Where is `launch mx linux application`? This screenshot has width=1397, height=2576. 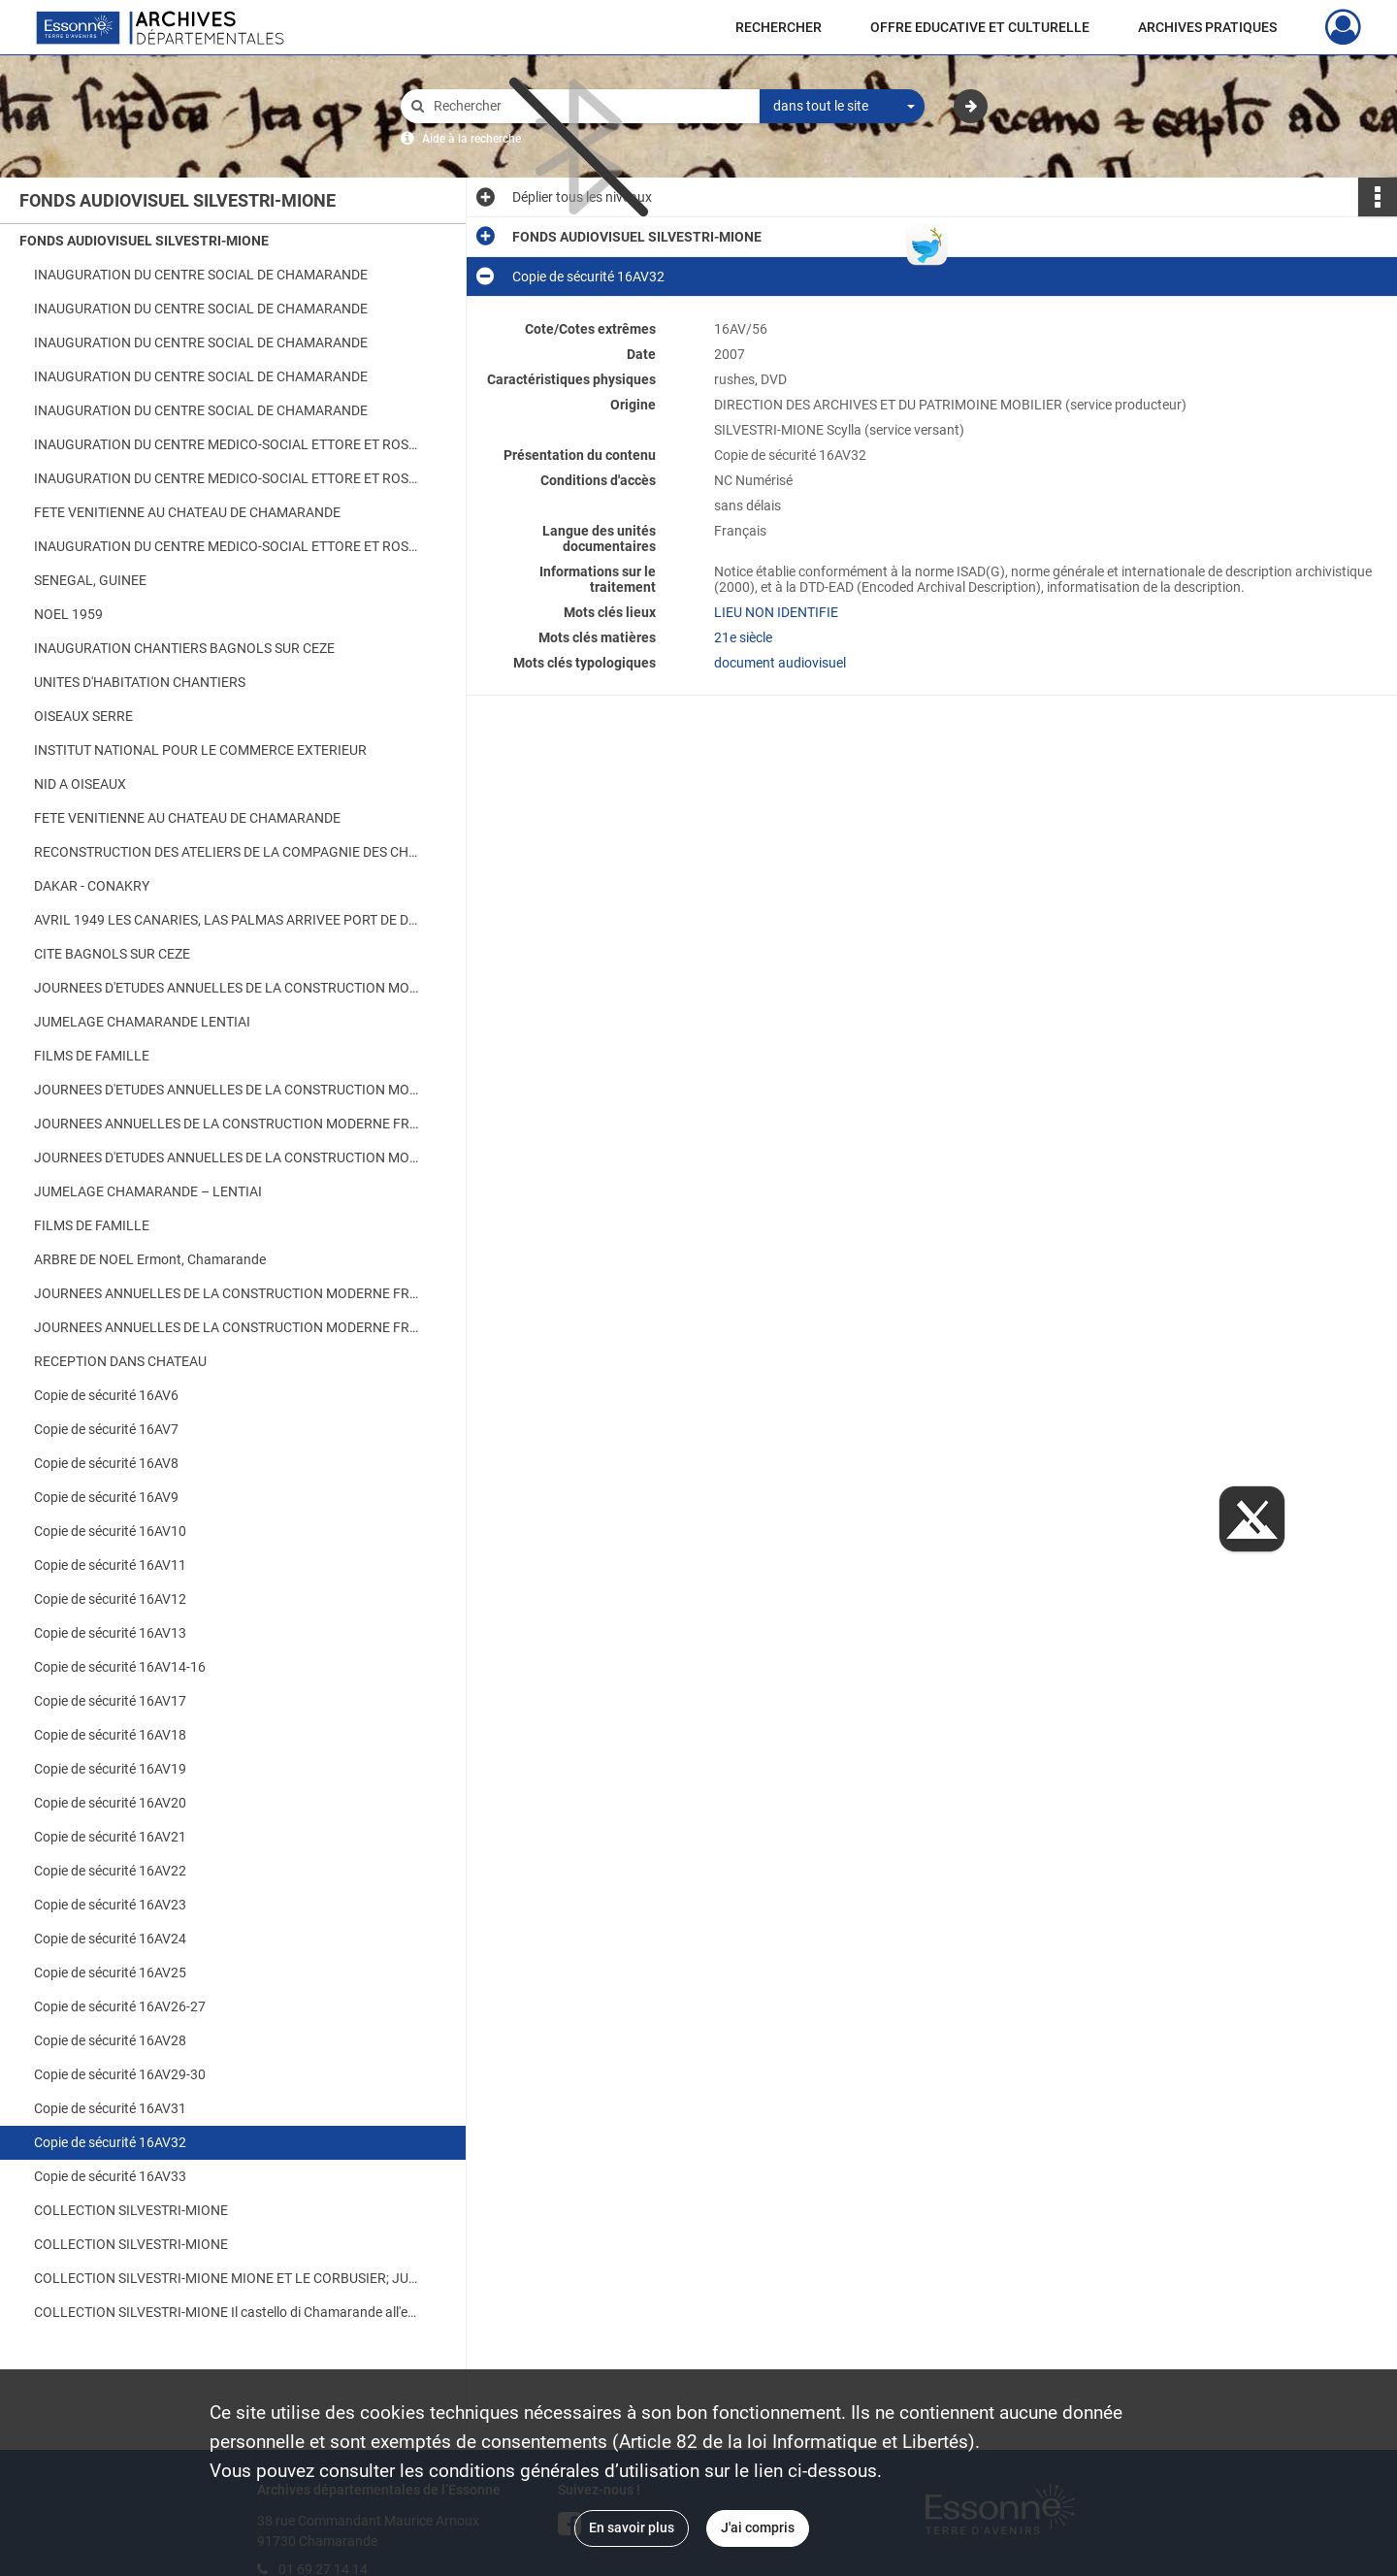
launch mx linux application is located at coordinates (1251, 1518).